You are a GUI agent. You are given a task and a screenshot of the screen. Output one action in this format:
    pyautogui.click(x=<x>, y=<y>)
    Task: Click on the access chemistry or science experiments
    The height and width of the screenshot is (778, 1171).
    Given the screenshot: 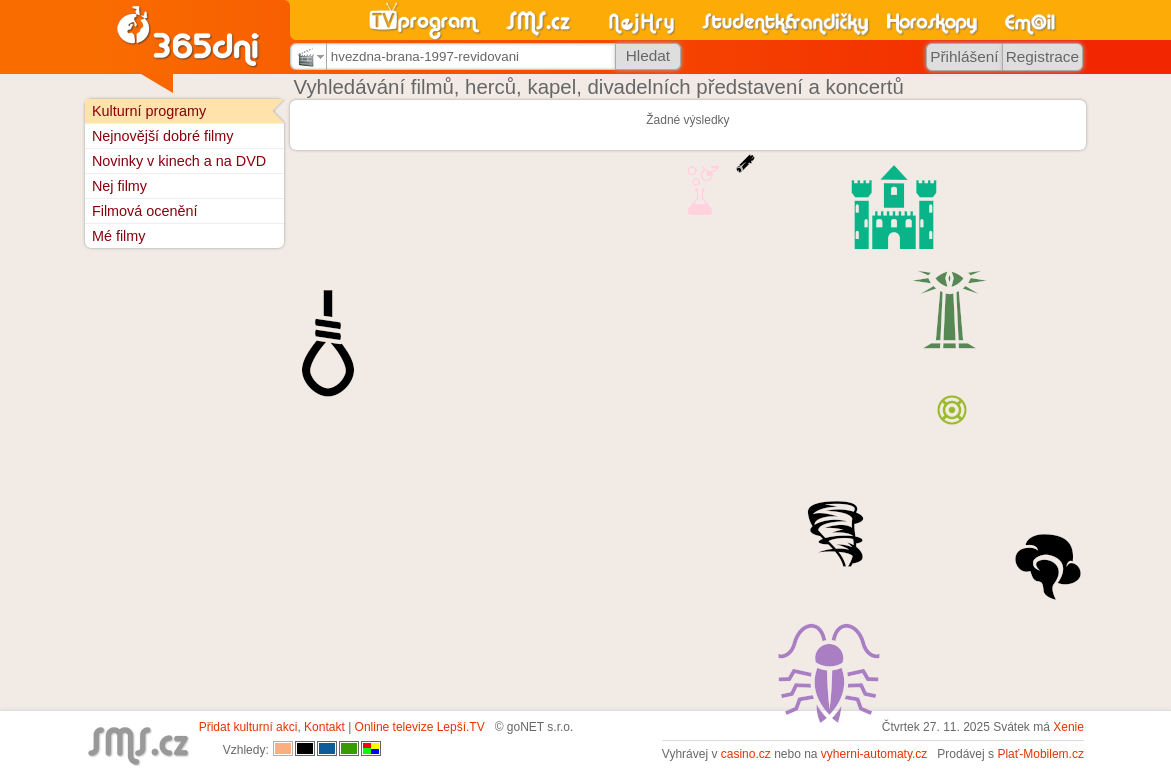 What is the action you would take?
    pyautogui.click(x=700, y=190)
    